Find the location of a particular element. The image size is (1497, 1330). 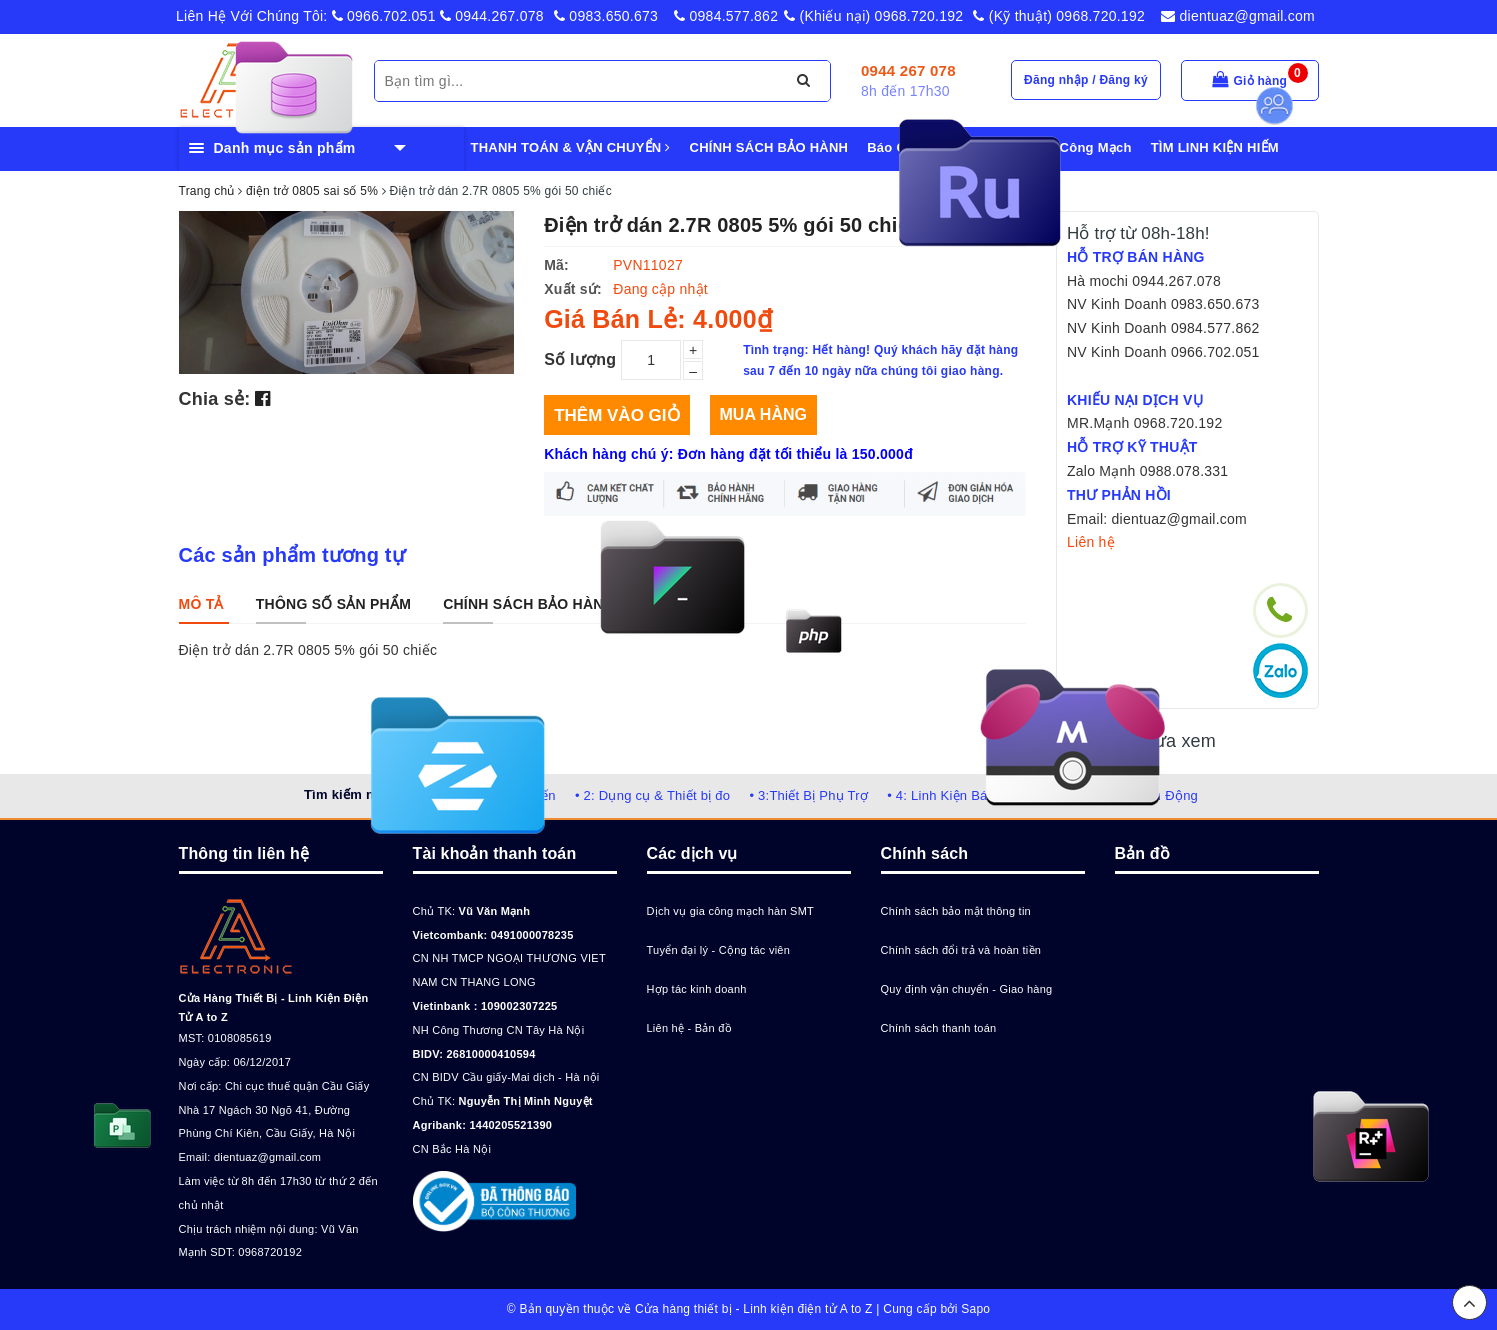

folder containing php files is located at coordinates (813, 632).